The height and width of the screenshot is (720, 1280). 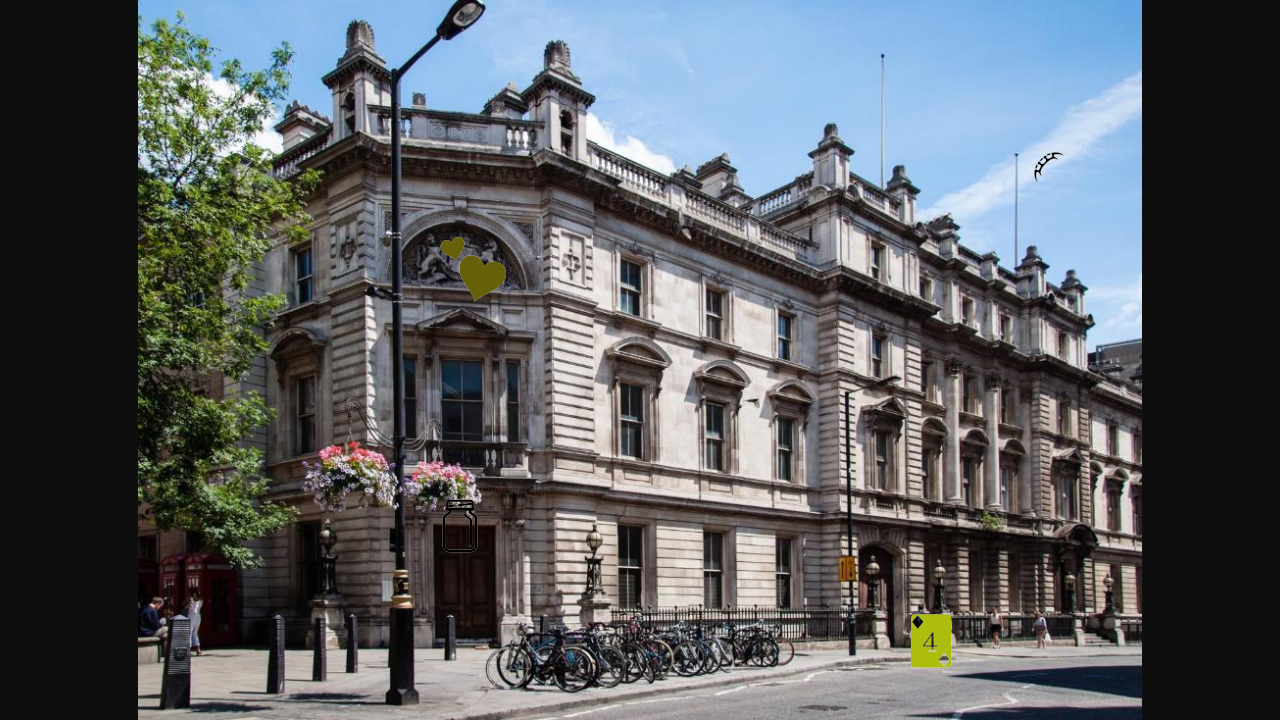 What do you see at coordinates (473, 269) in the screenshot?
I see `indicates a charm or affection bonus in gameplay` at bounding box center [473, 269].